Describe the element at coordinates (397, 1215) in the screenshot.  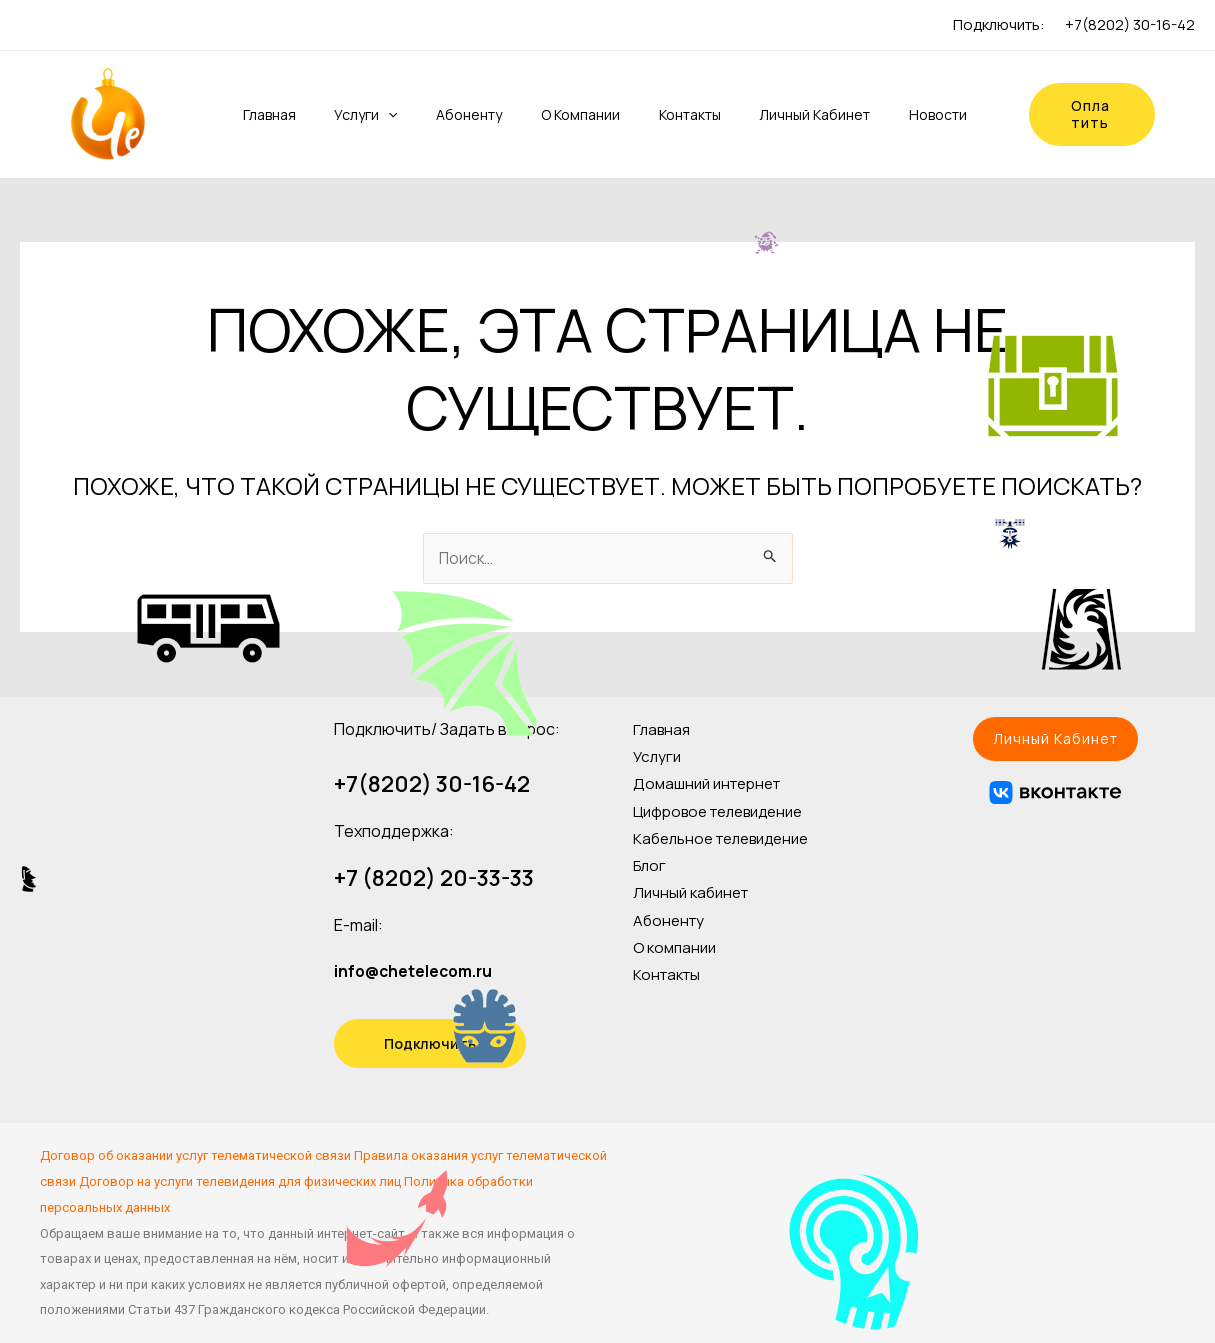
I see `launch or deploy an application` at that location.